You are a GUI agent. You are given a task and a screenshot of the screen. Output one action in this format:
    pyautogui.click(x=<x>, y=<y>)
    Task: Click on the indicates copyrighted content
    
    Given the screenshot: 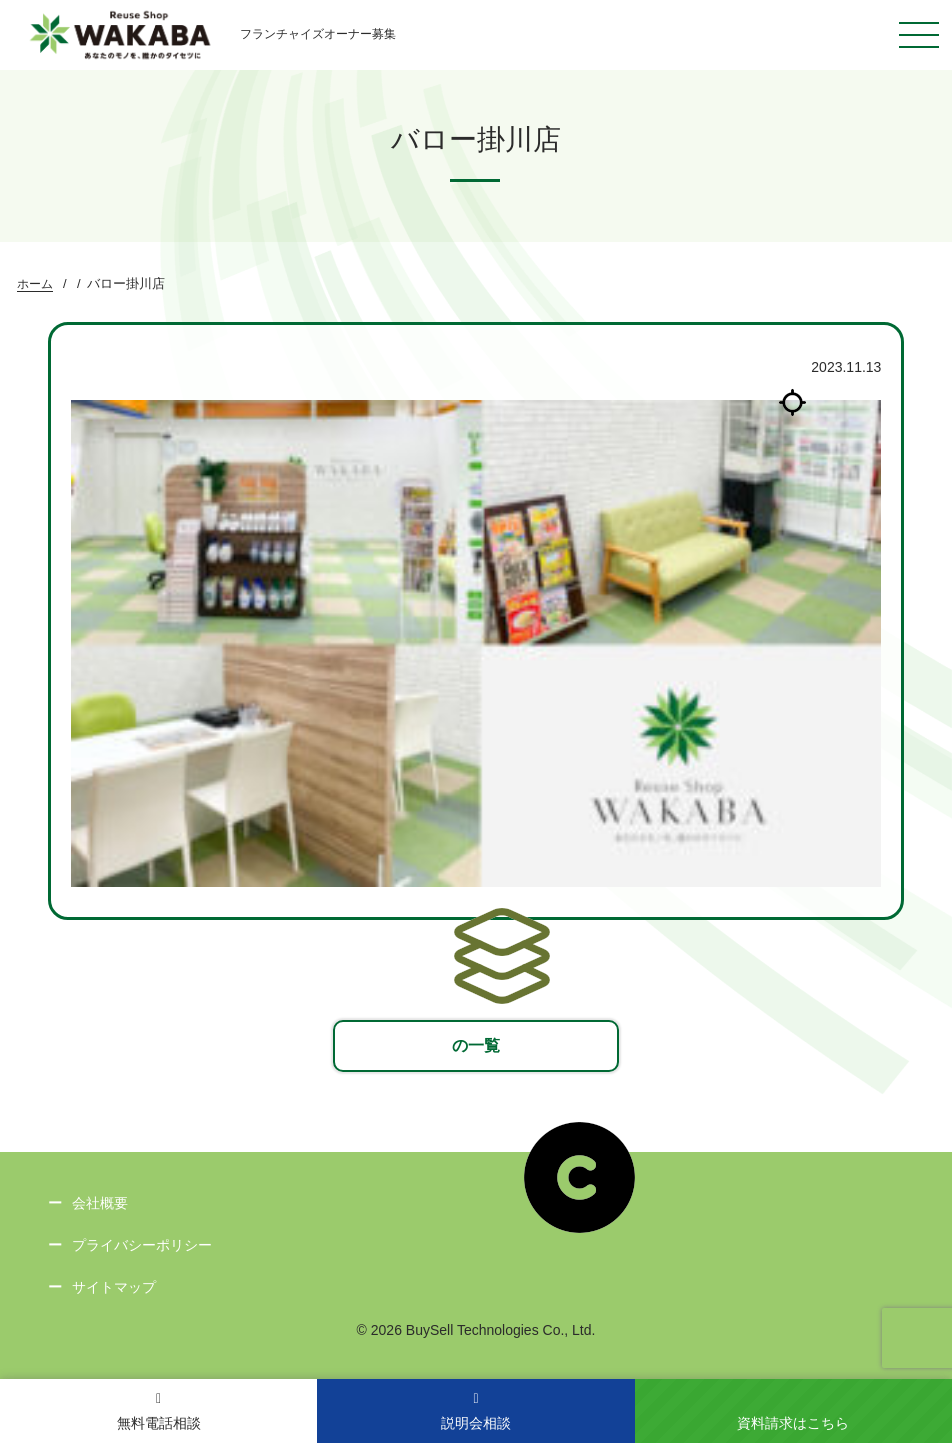 What is the action you would take?
    pyautogui.click(x=579, y=1177)
    